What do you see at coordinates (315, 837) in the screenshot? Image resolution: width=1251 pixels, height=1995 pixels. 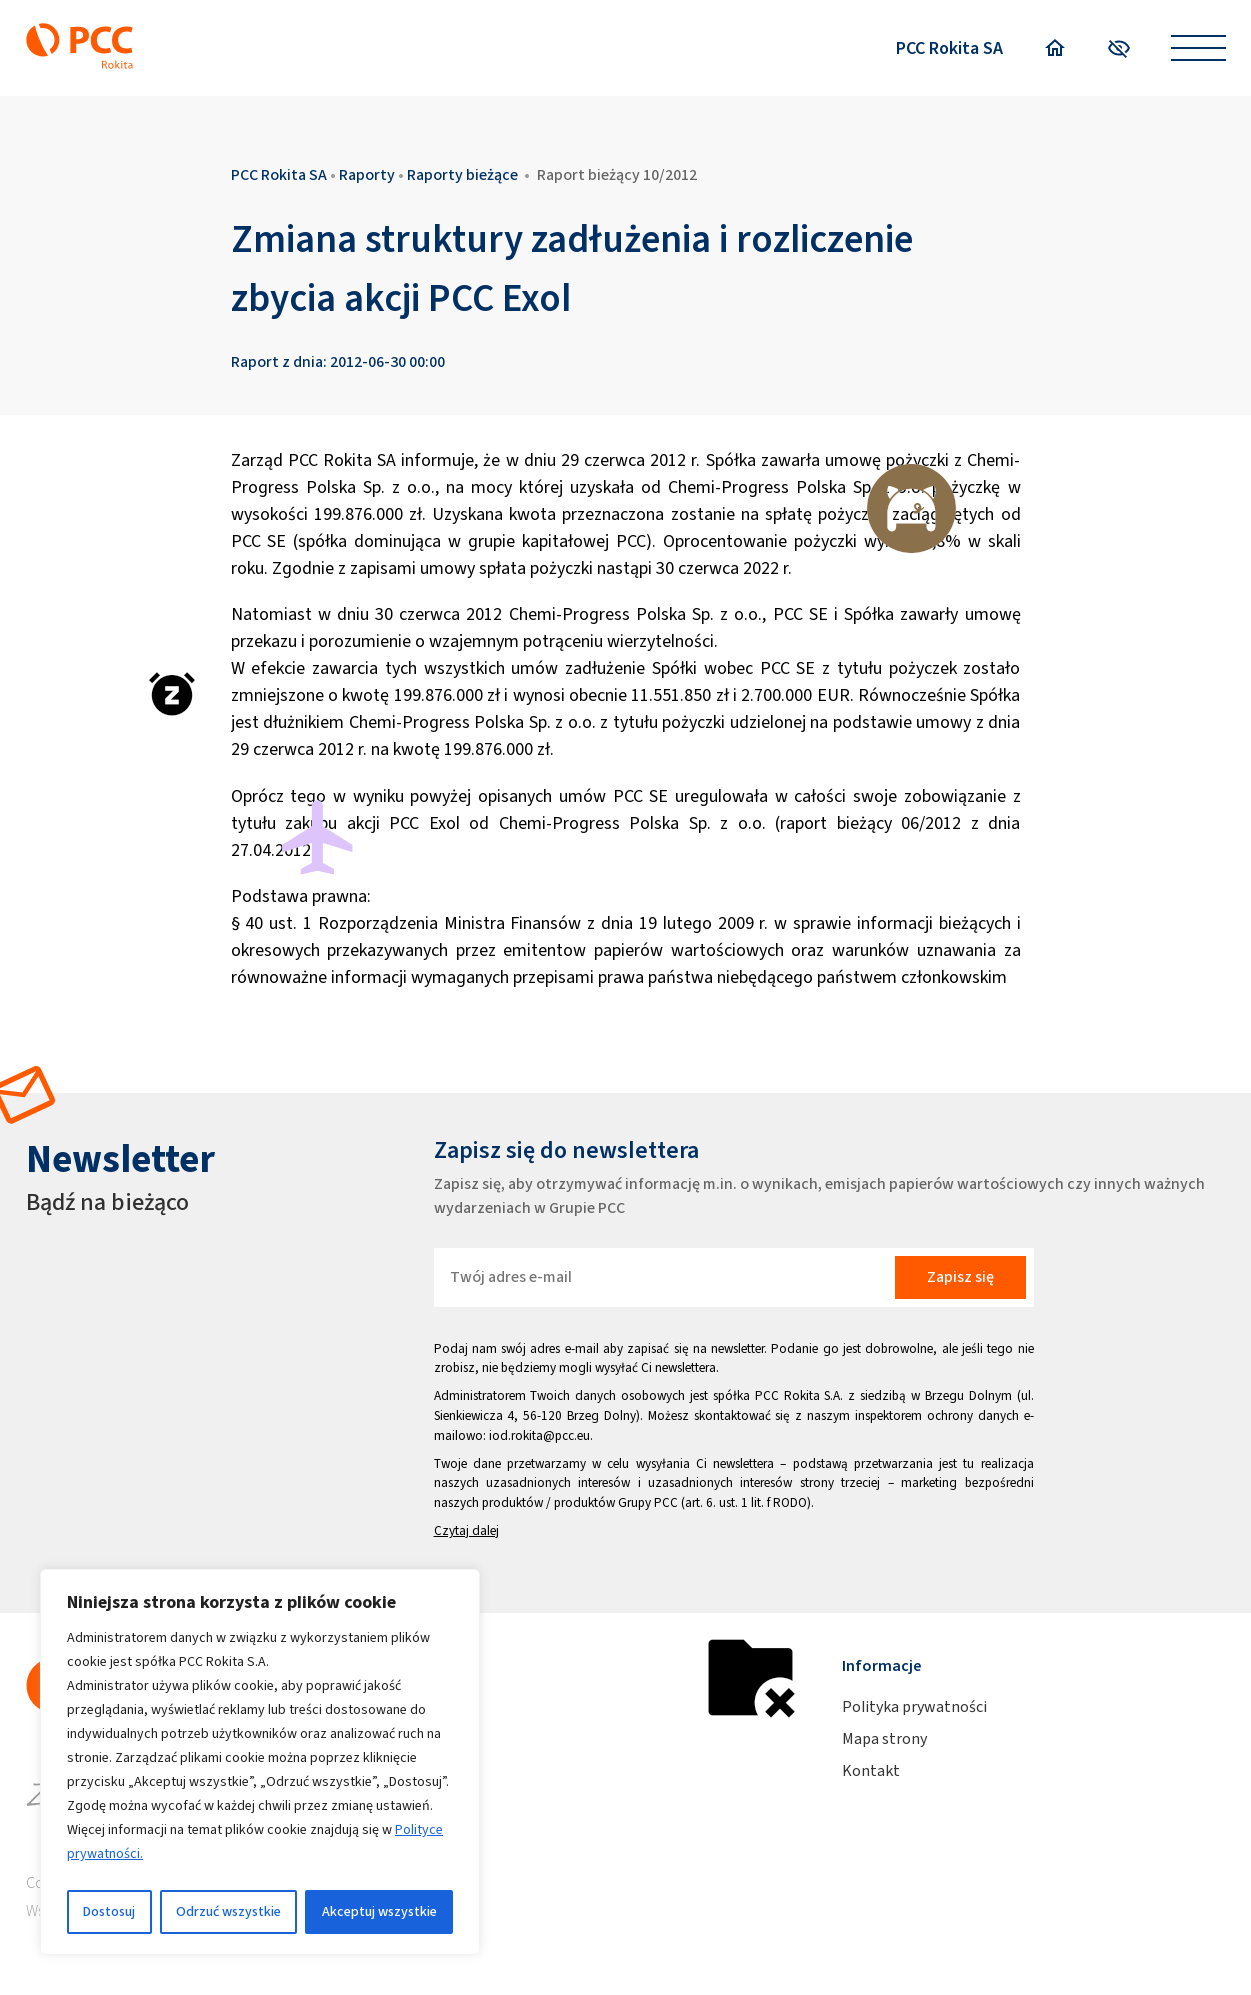 I see `enable airplane mode` at bounding box center [315, 837].